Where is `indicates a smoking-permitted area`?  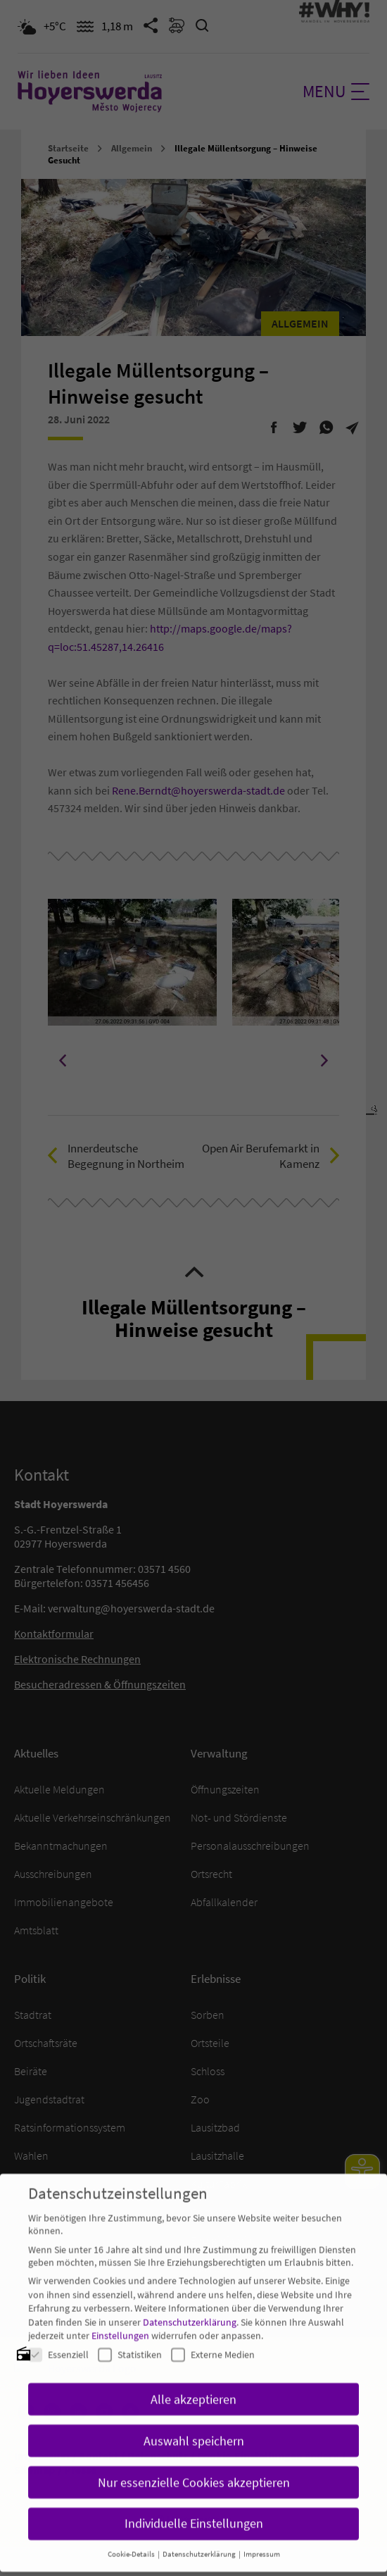 indicates a smoking-permitted area is located at coordinates (372, 1111).